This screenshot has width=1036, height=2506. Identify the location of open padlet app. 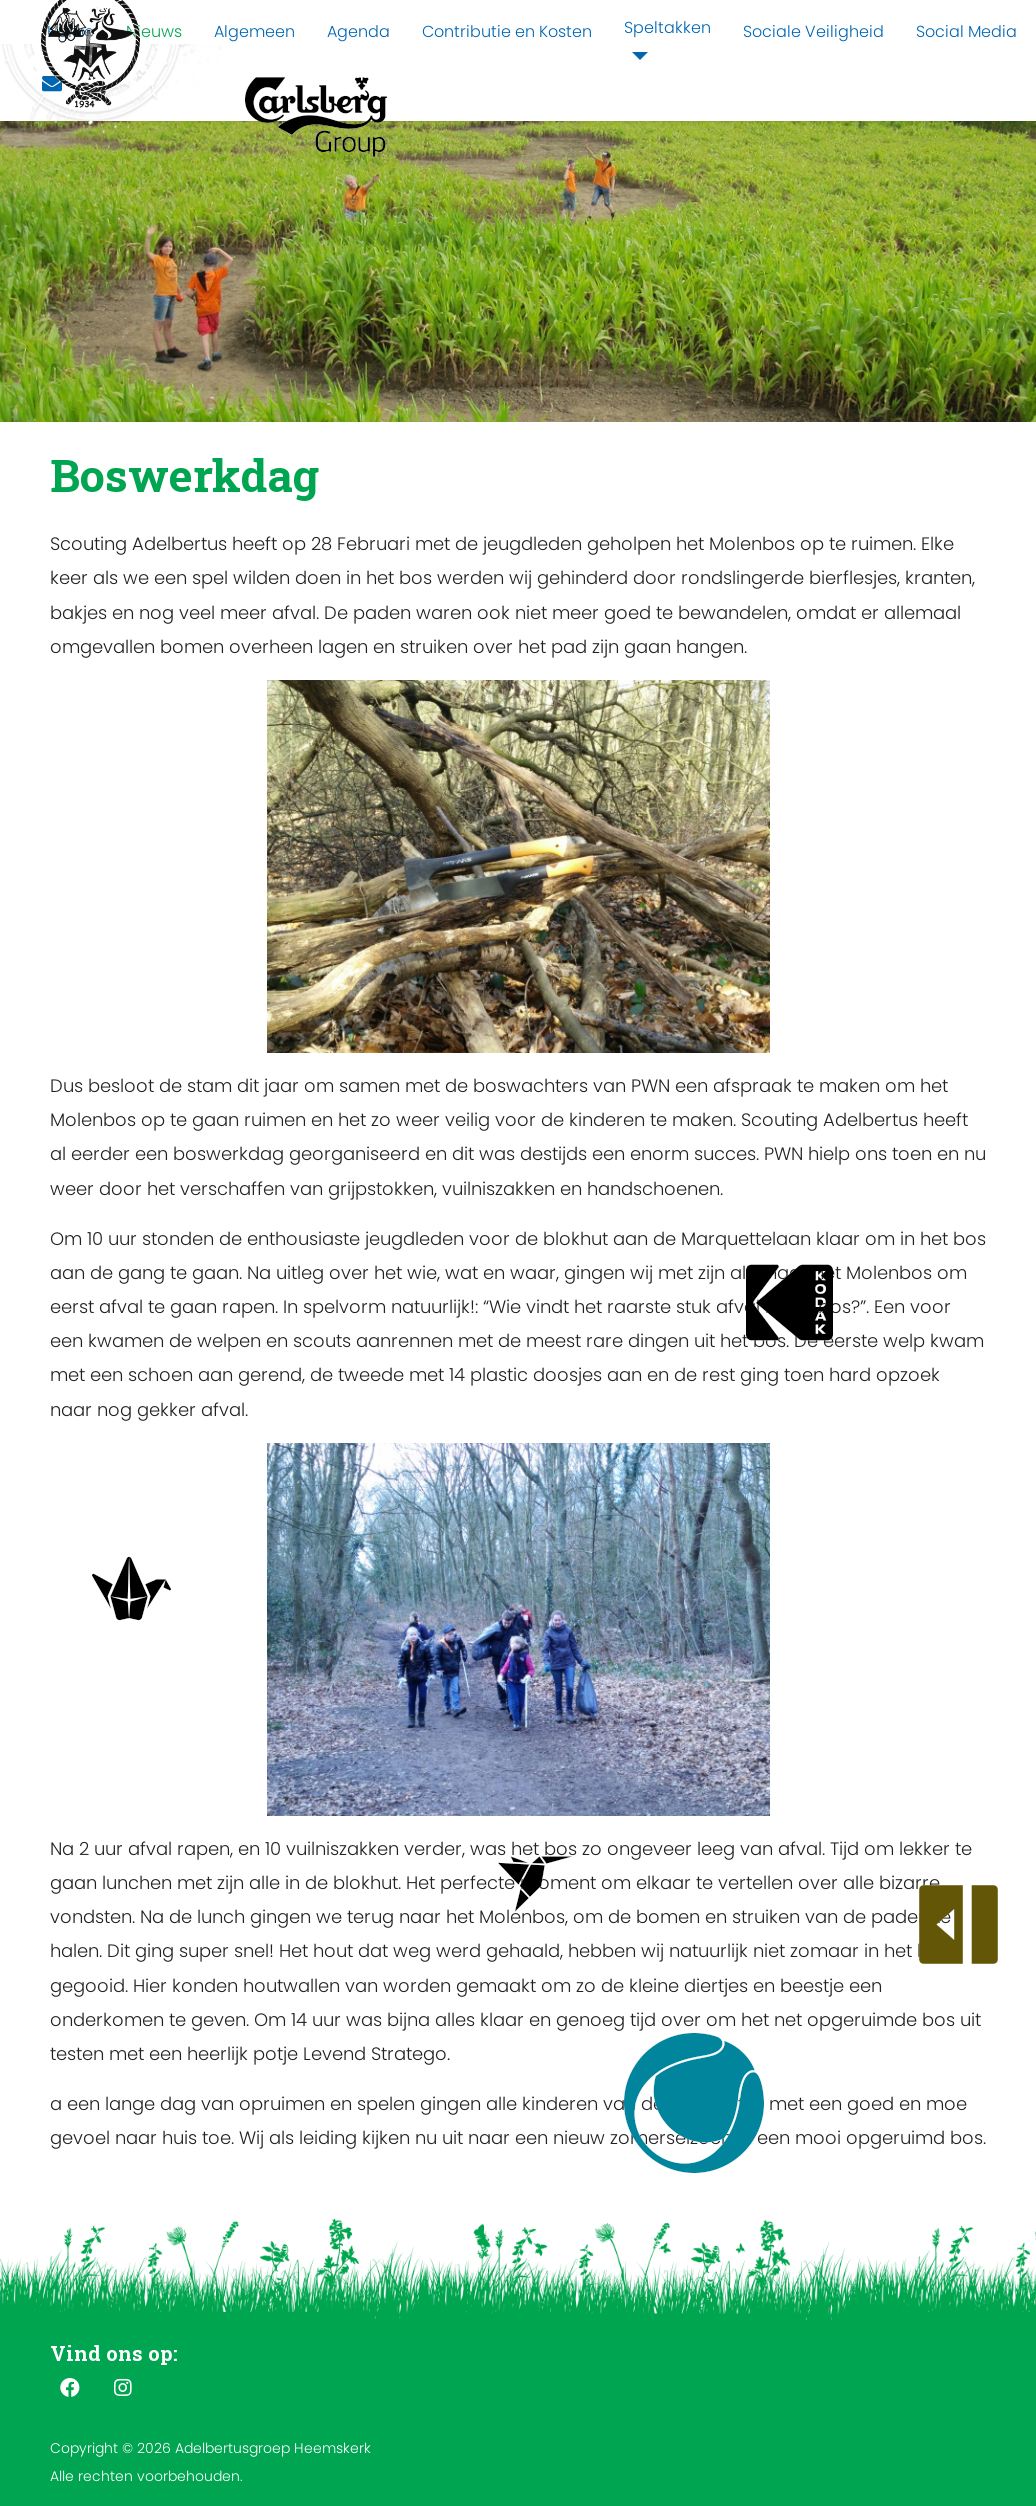
(131, 1588).